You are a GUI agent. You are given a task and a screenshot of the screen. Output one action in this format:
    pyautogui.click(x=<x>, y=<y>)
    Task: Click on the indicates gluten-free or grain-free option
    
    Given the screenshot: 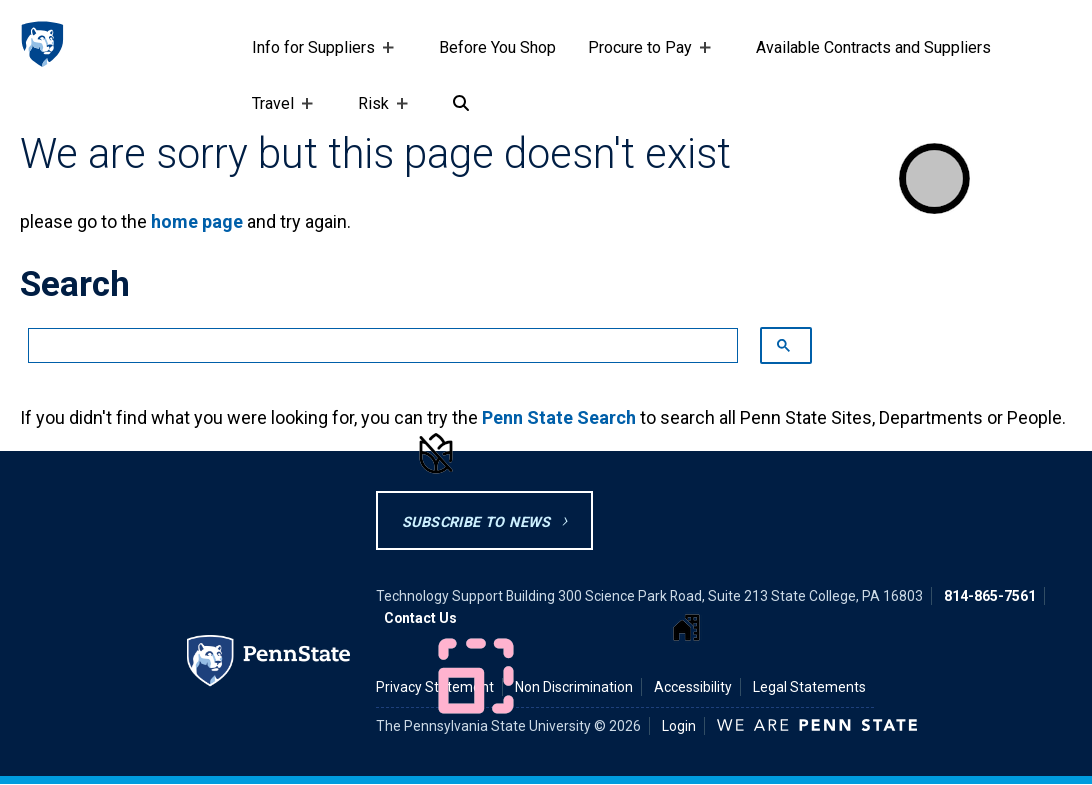 What is the action you would take?
    pyautogui.click(x=436, y=454)
    